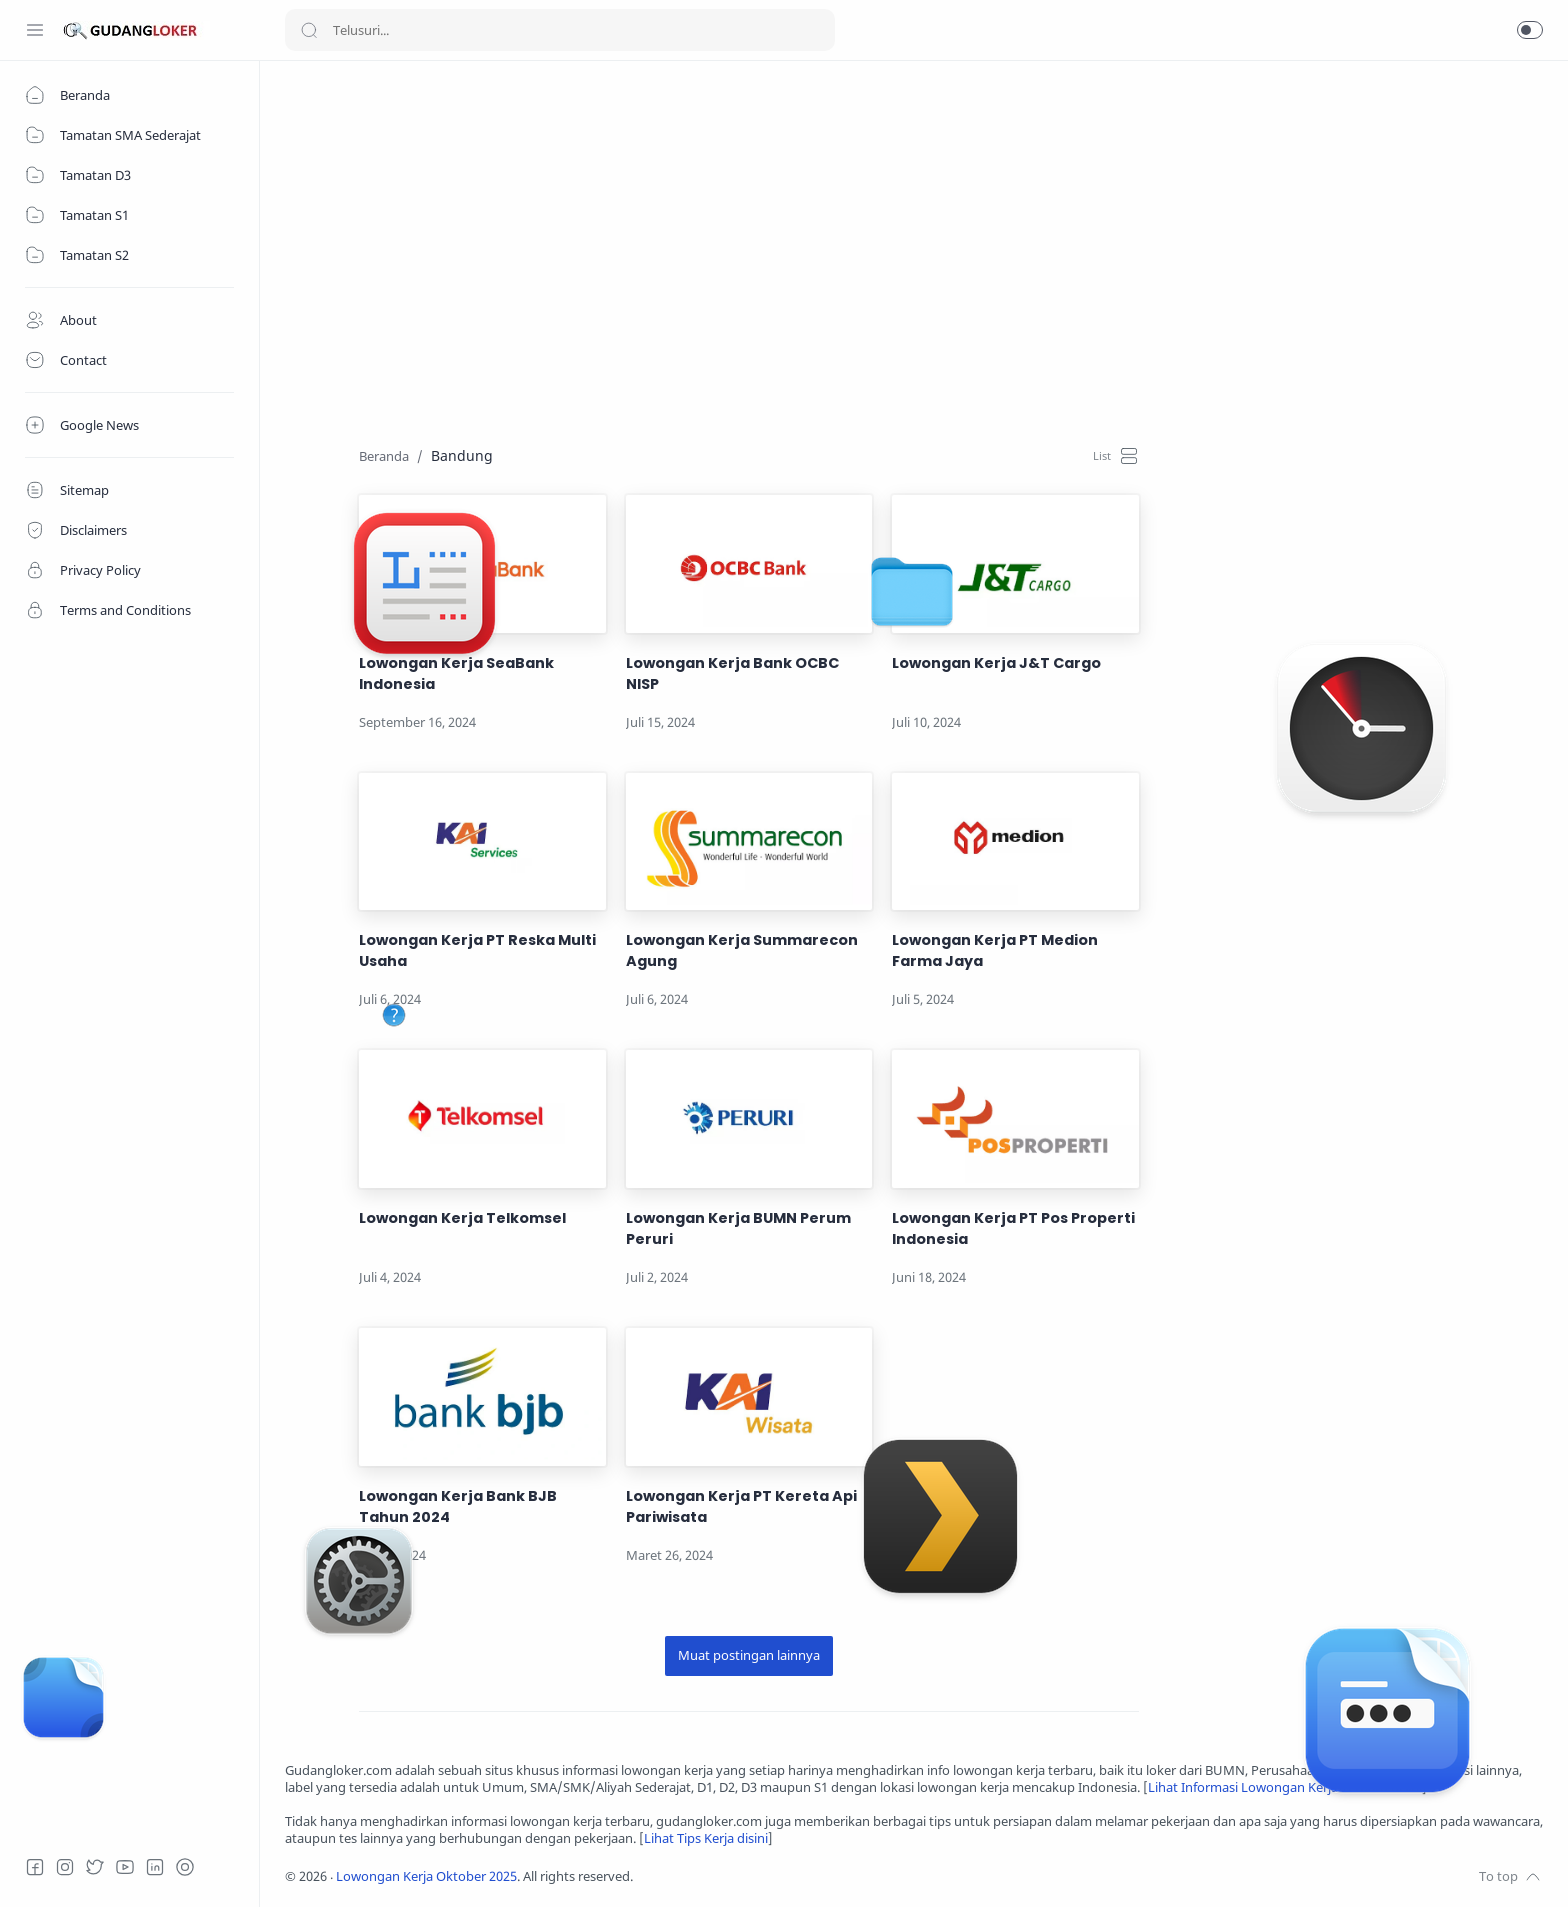 This screenshot has width=1568, height=1907. Describe the element at coordinates (359, 1581) in the screenshot. I see `open system preferences or settings` at that location.